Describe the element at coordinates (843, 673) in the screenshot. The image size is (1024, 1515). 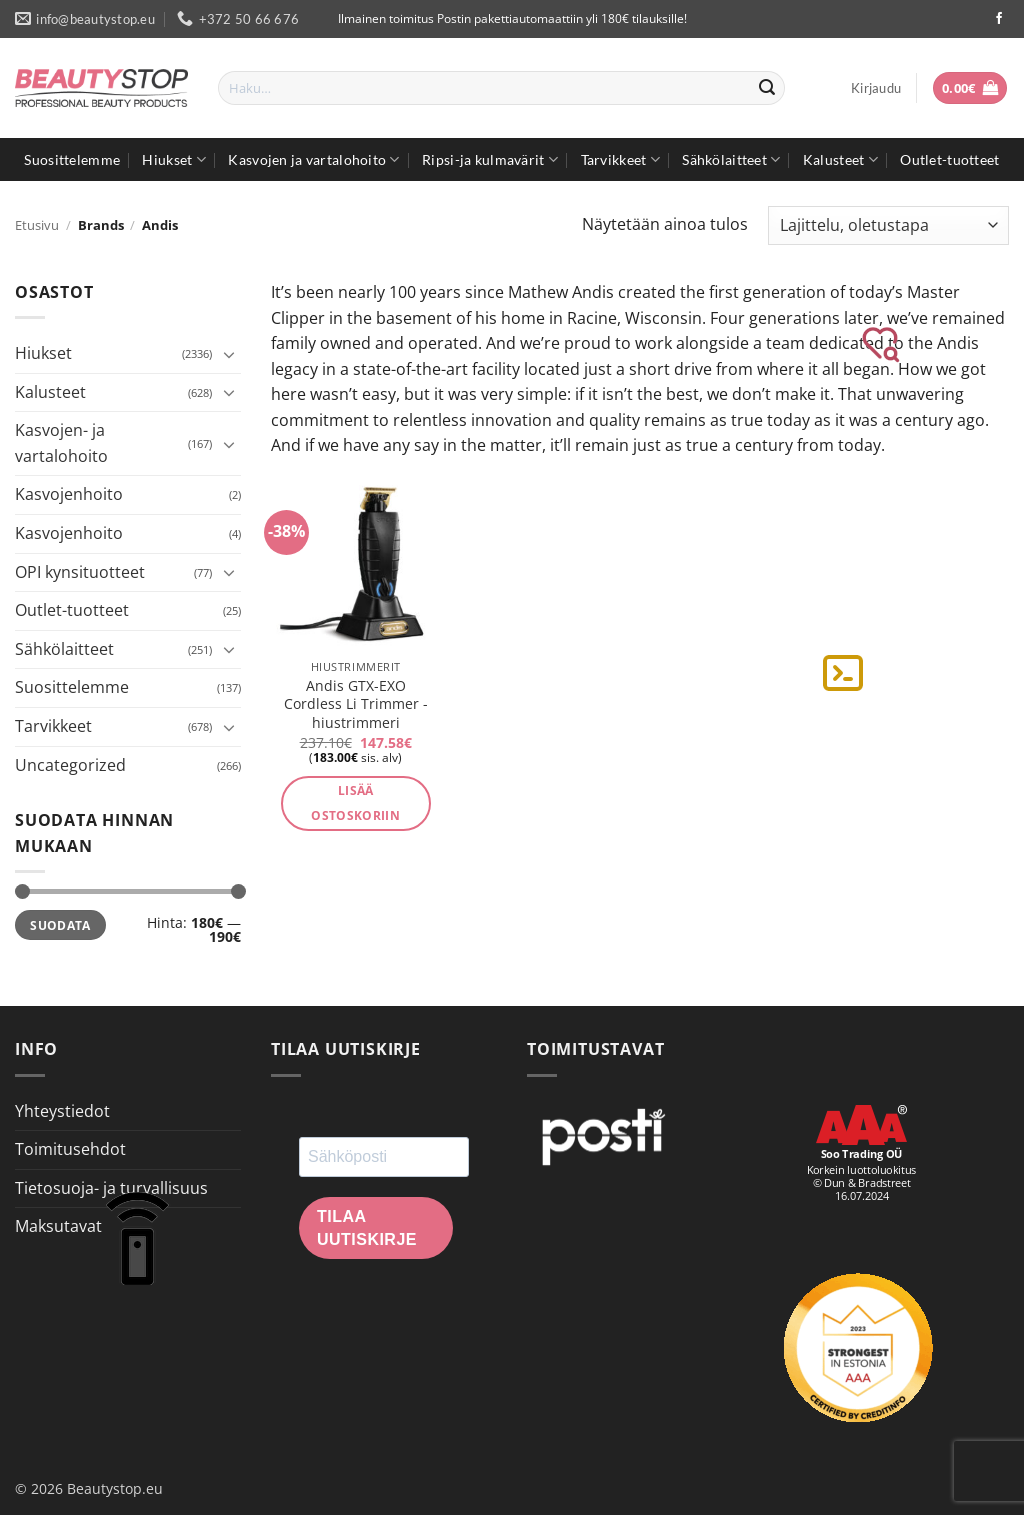
I see `open command line terminal` at that location.